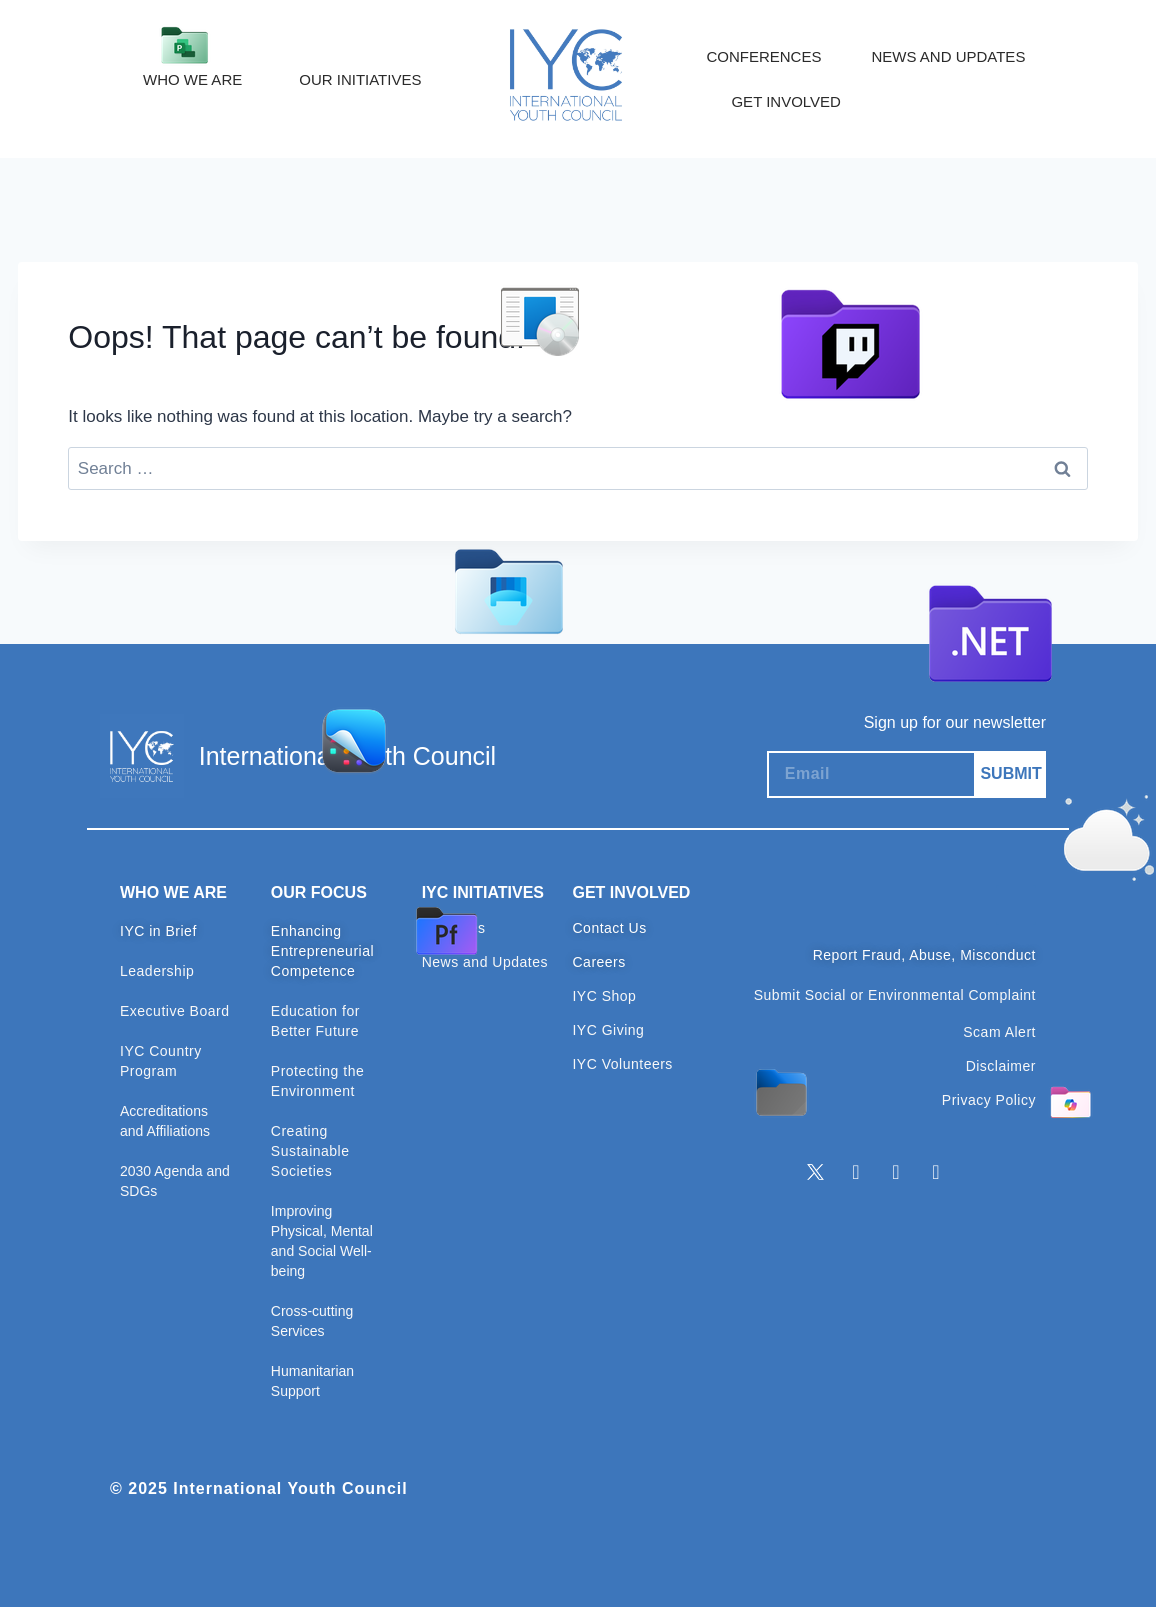  What do you see at coordinates (354, 741) in the screenshot?
I see `open CleanShot X screen capture app` at bounding box center [354, 741].